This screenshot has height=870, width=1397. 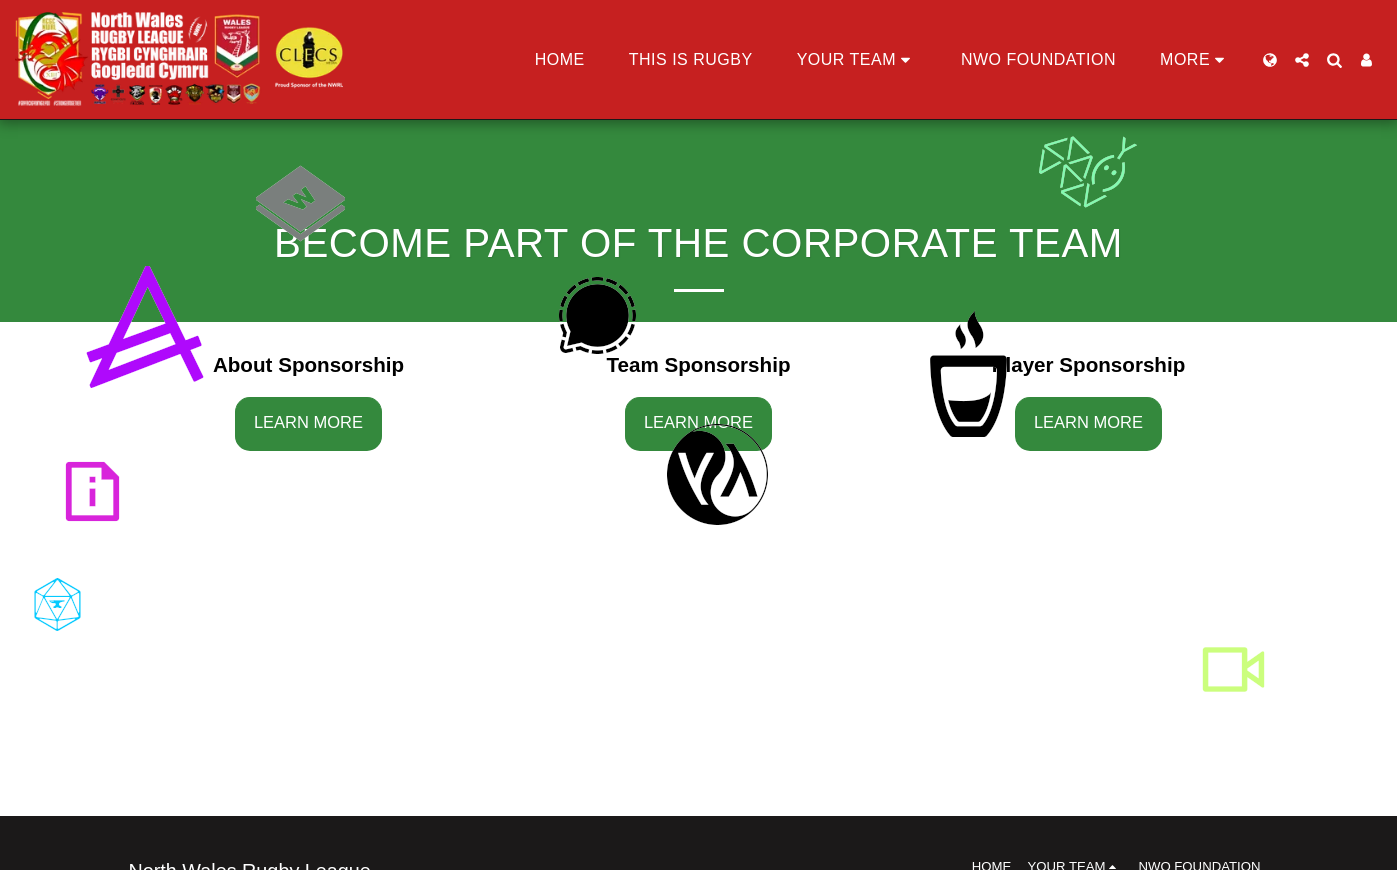 What do you see at coordinates (145, 327) in the screenshot?
I see `open the Actual Budget app` at bounding box center [145, 327].